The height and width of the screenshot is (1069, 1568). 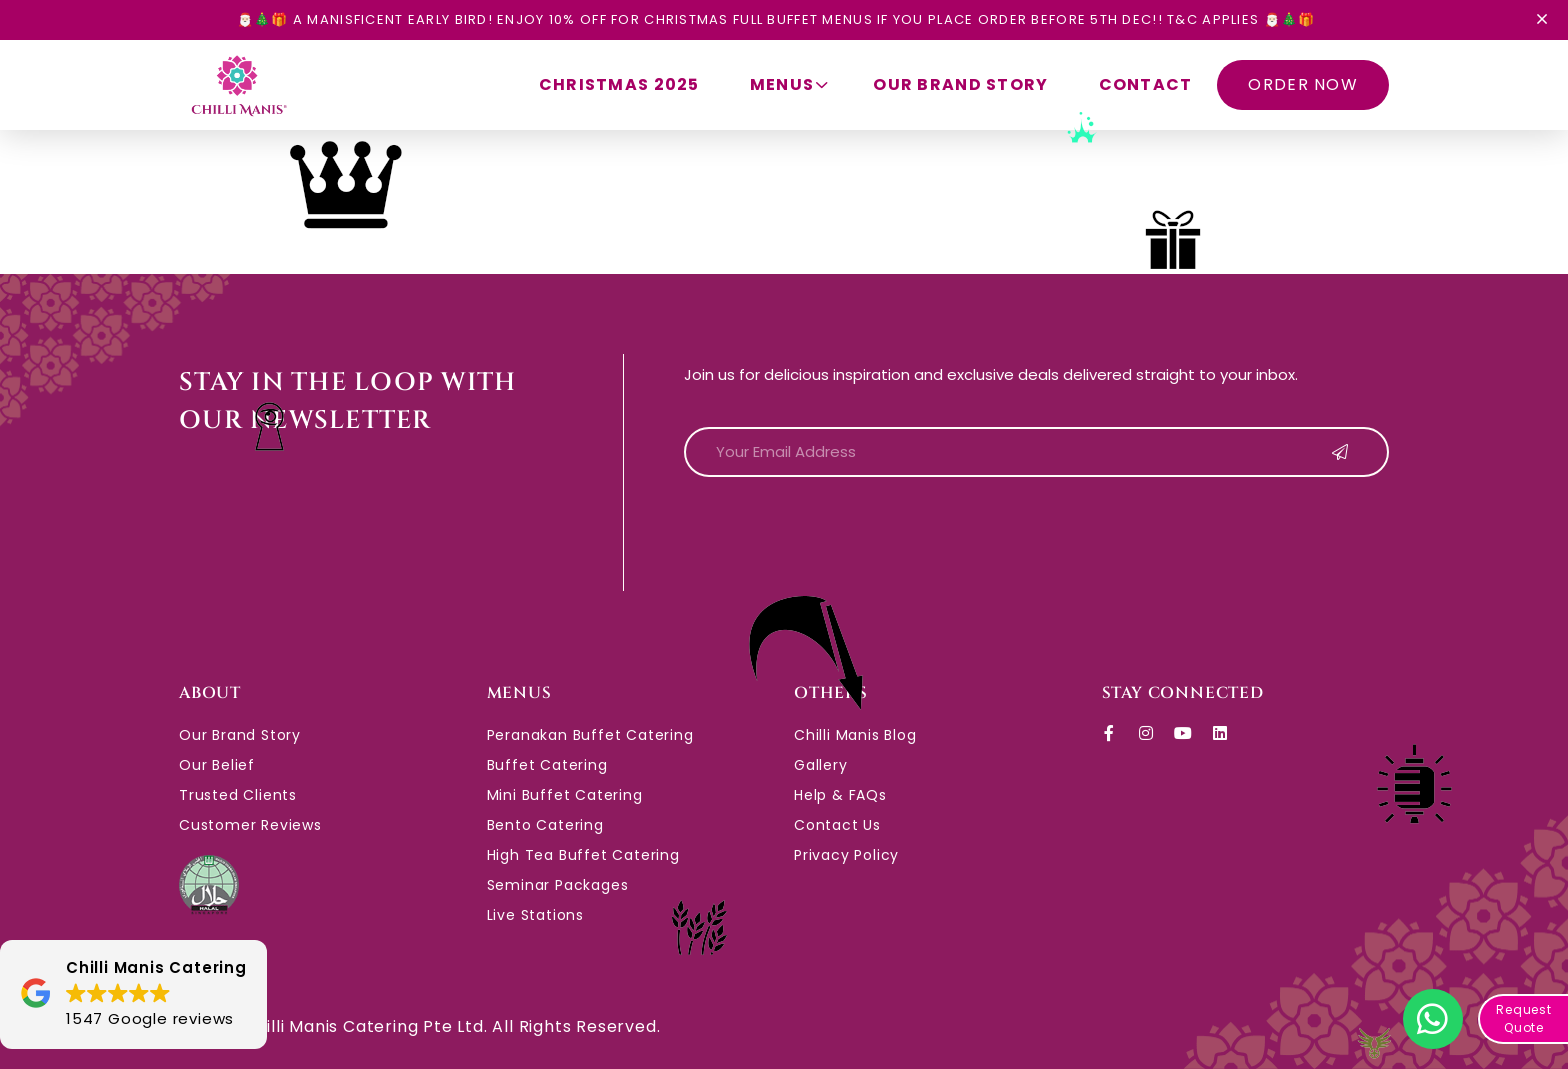 What do you see at coordinates (1414, 783) in the screenshot?
I see `access asian or lunar new year themed content` at bounding box center [1414, 783].